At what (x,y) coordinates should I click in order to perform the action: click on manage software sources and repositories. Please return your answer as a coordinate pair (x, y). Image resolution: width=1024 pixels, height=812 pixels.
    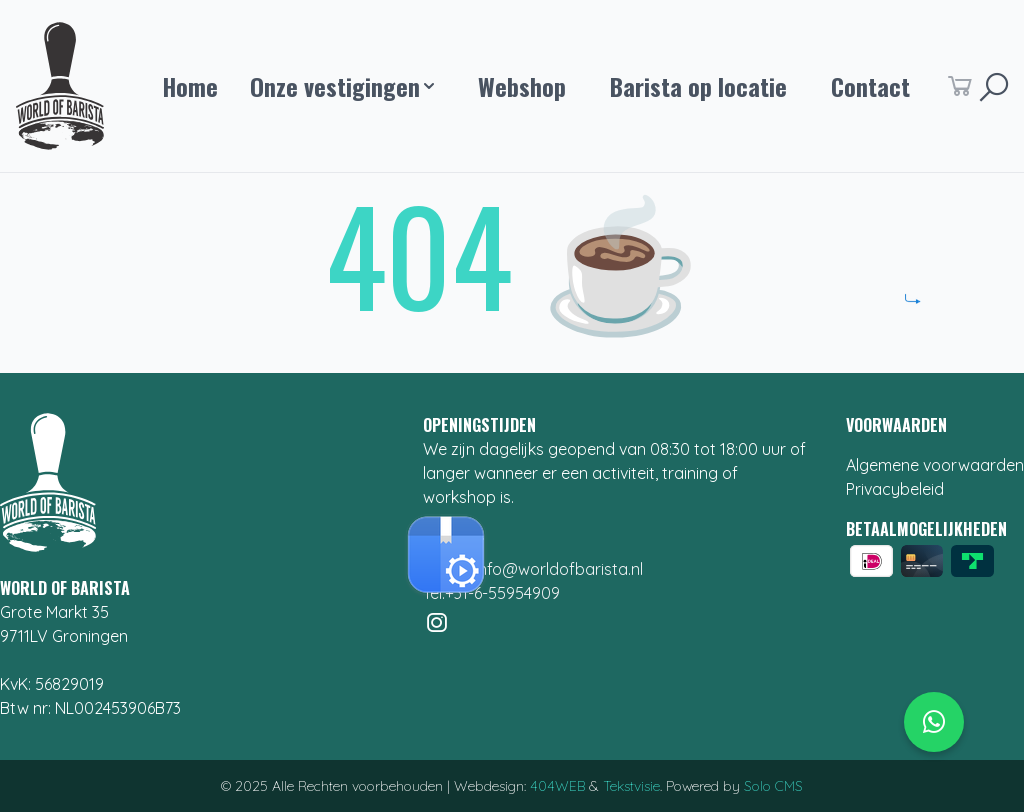
    Looking at the image, I should click on (446, 556).